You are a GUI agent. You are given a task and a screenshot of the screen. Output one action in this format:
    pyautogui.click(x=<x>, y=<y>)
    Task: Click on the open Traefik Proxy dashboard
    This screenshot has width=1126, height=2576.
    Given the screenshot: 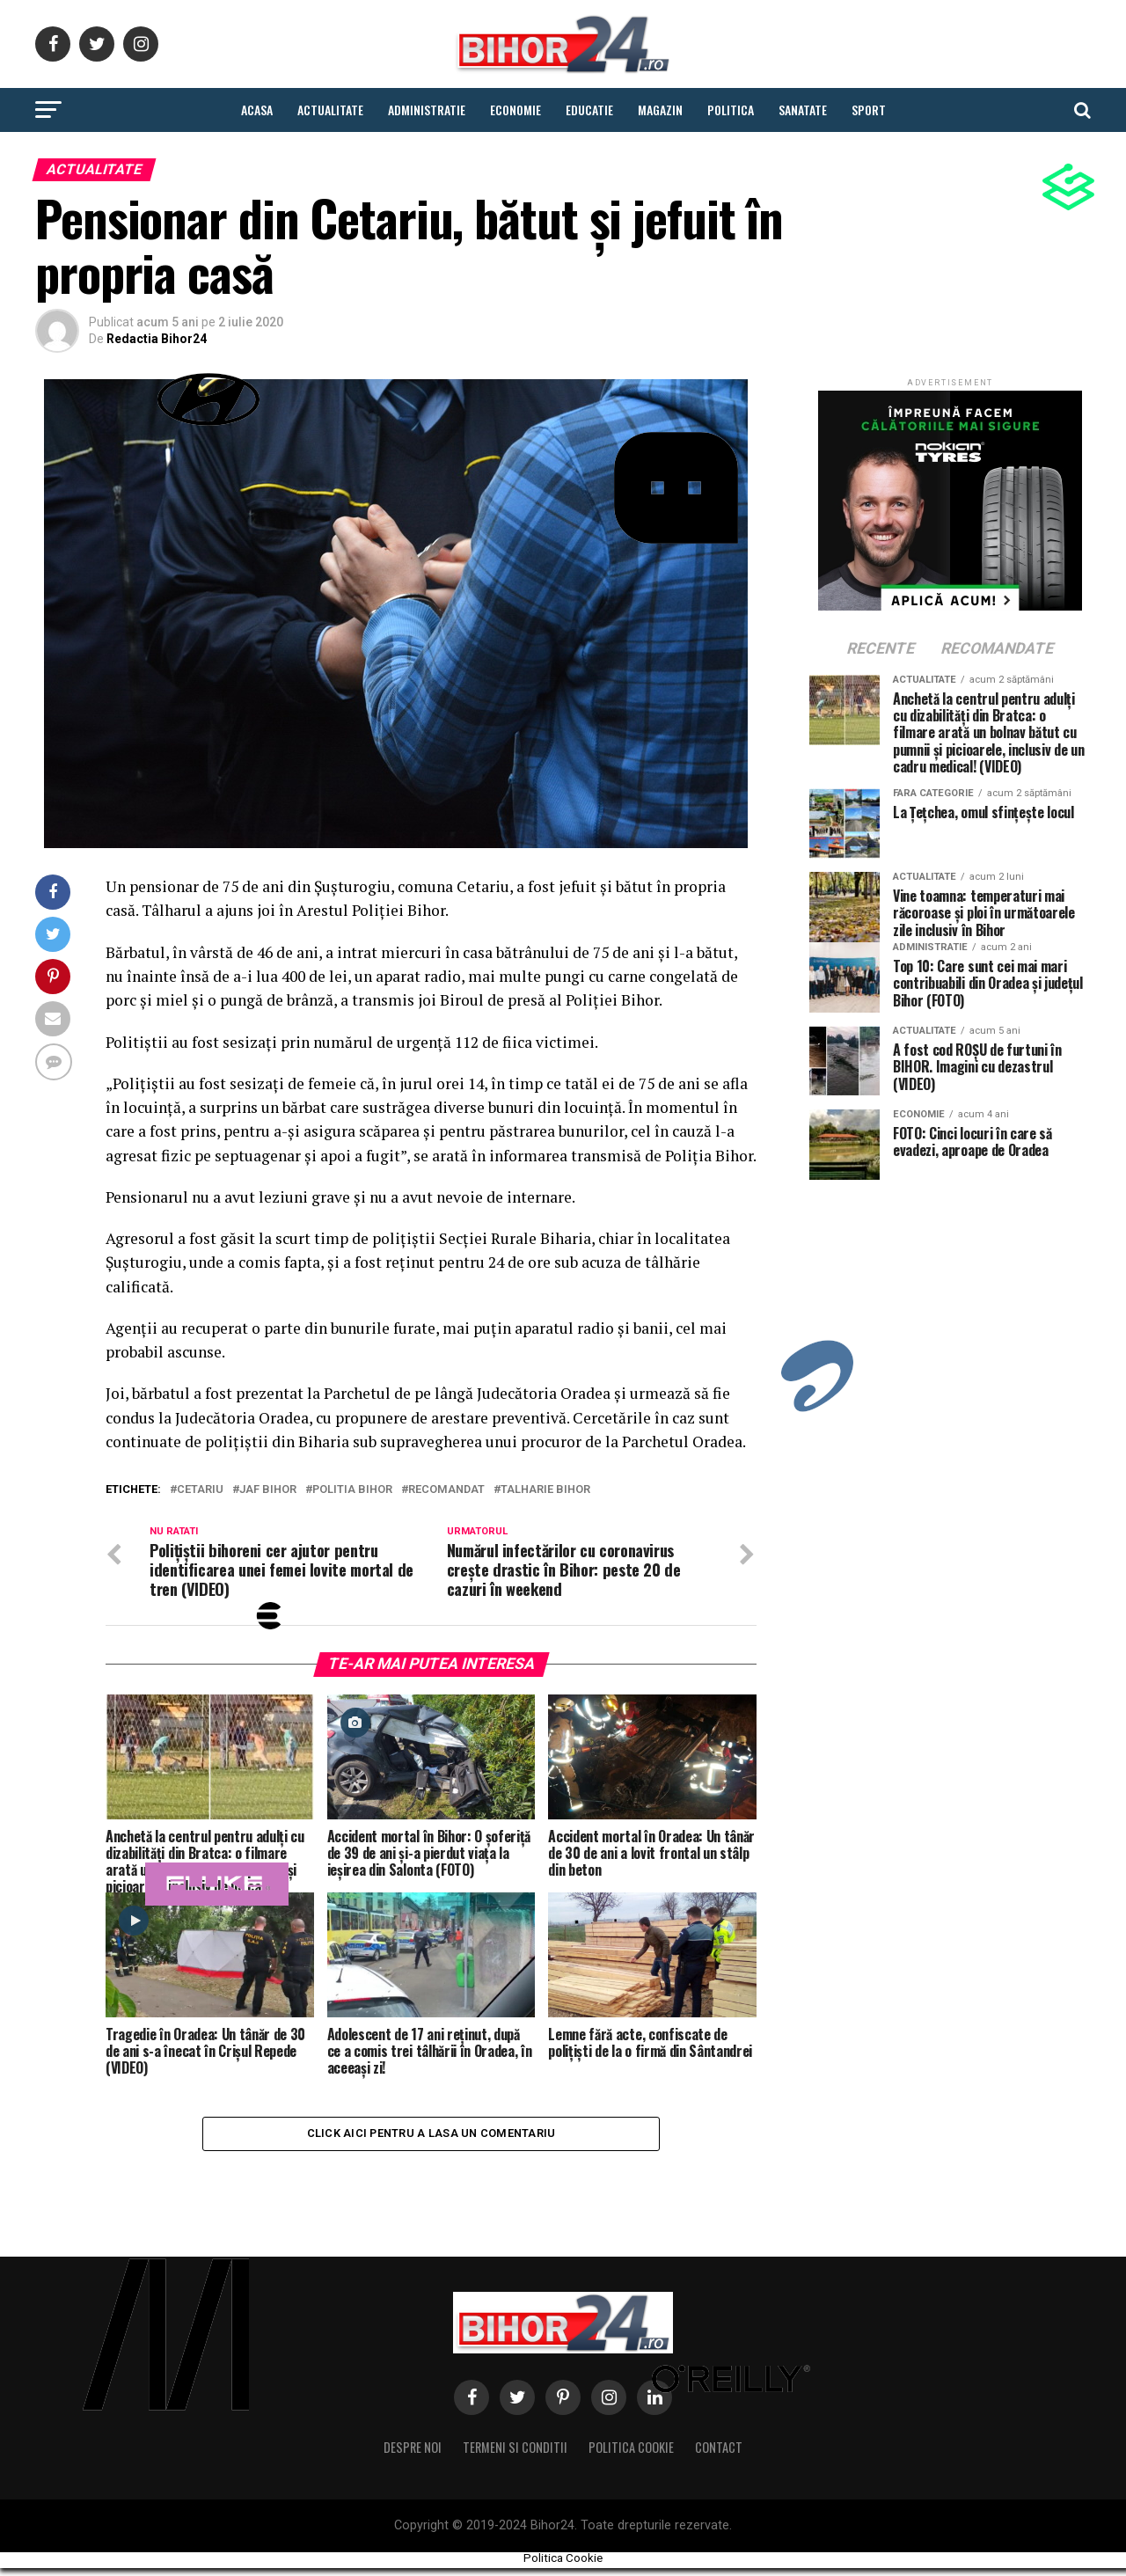 What is the action you would take?
    pyautogui.click(x=1068, y=187)
    